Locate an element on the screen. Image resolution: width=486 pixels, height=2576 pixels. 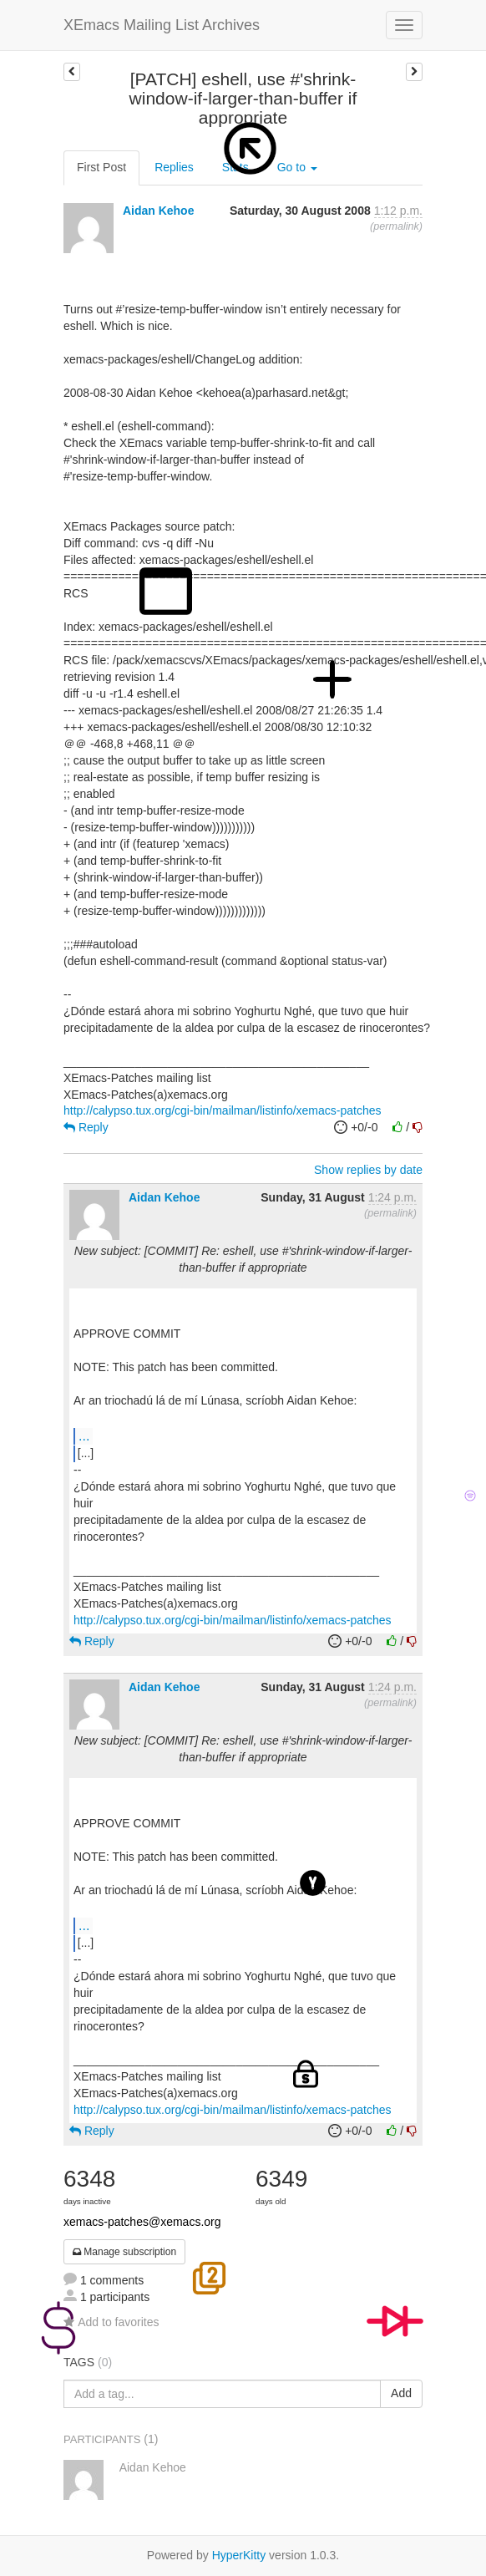
open a new window is located at coordinates (165, 591).